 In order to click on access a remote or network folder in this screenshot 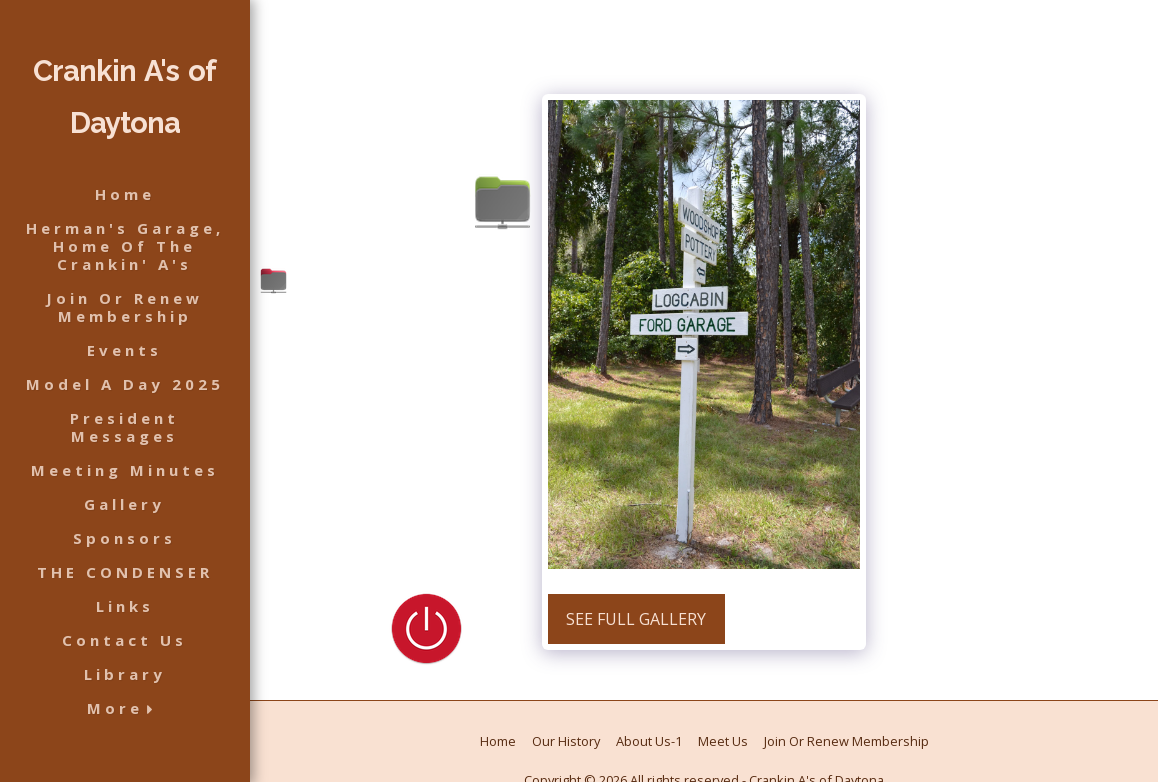, I will do `click(273, 280)`.